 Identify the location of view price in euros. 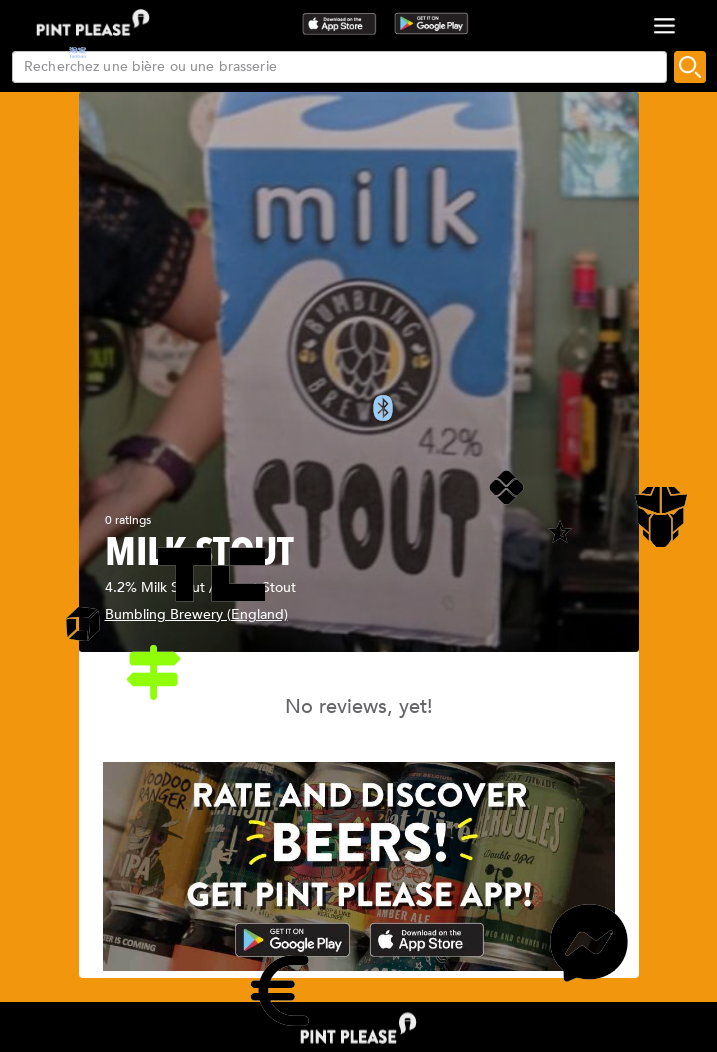
(283, 990).